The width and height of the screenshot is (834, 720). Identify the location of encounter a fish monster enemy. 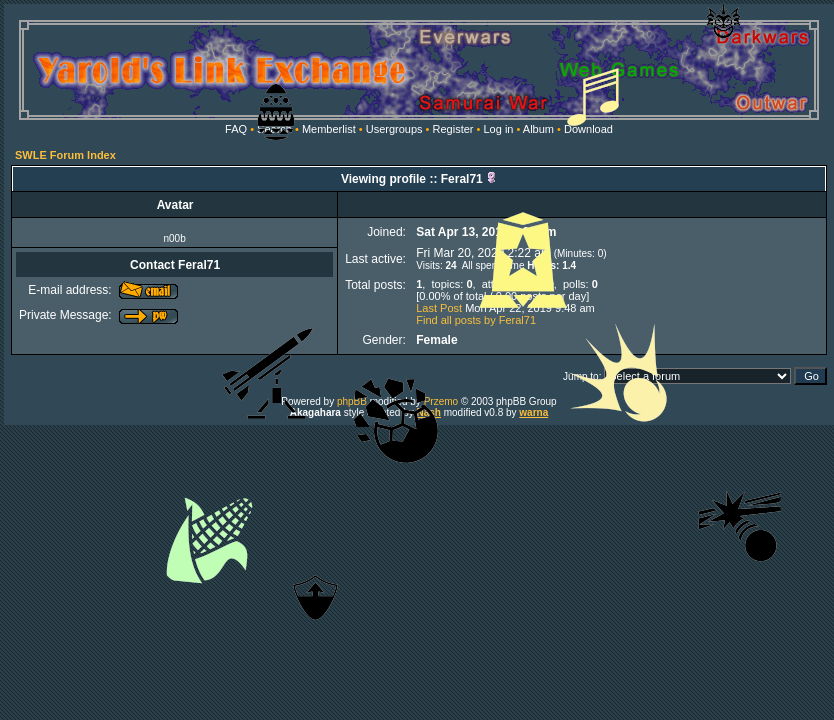
(723, 20).